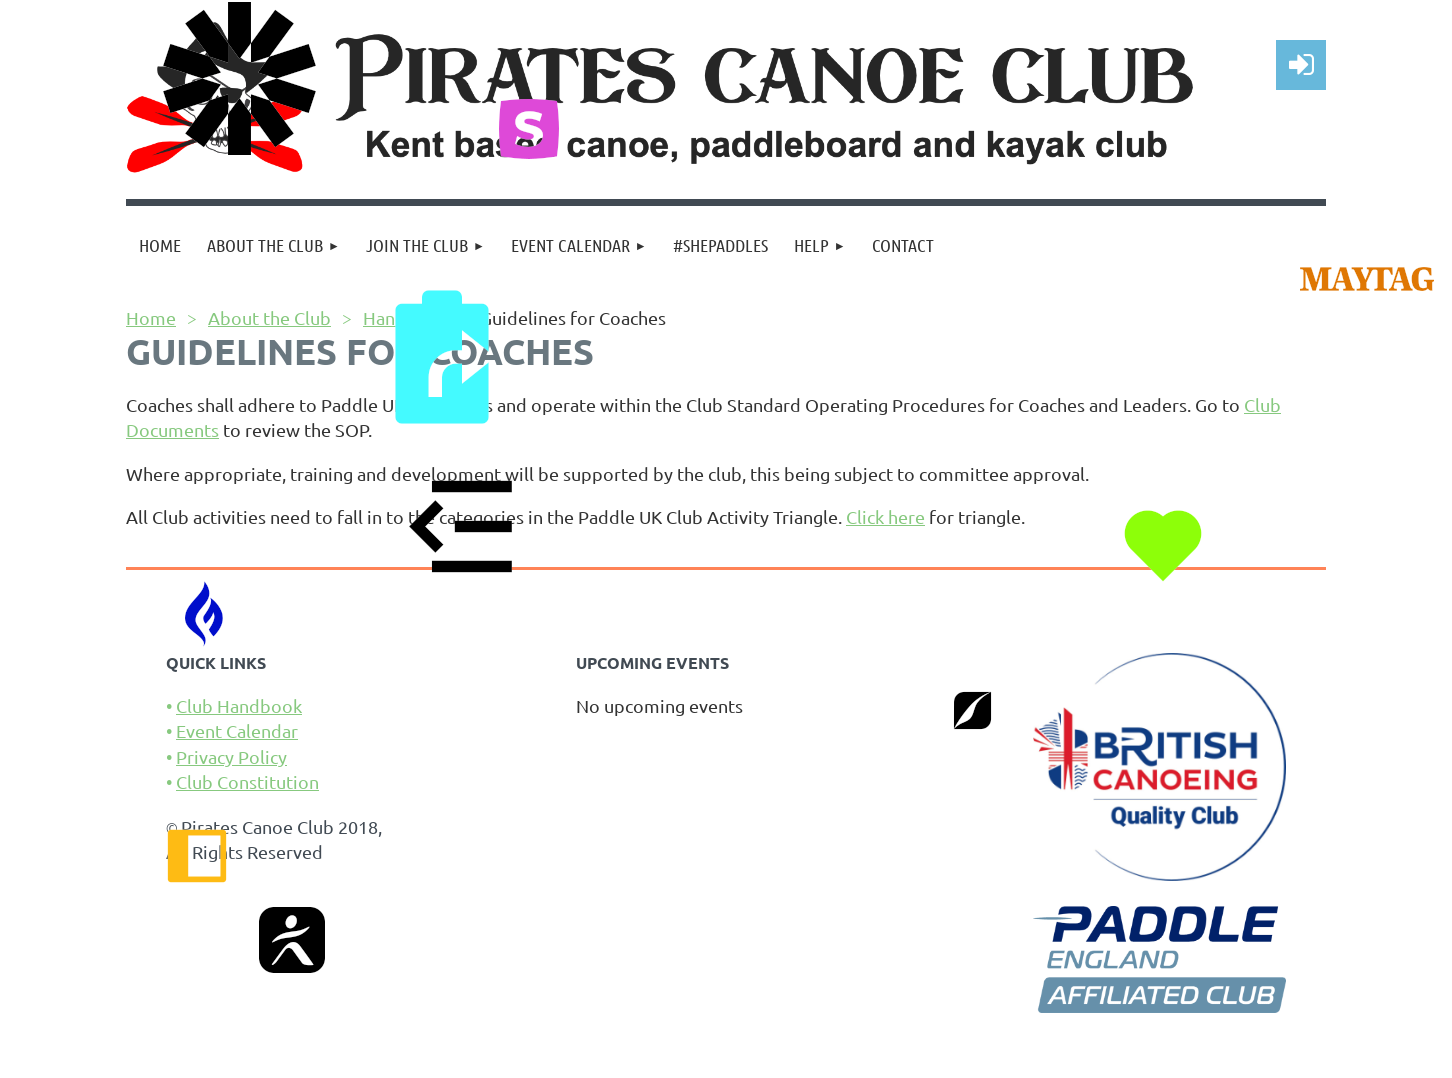 This screenshot has width=1452, height=1078. I want to click on add to favorites, so click(1163, 545).